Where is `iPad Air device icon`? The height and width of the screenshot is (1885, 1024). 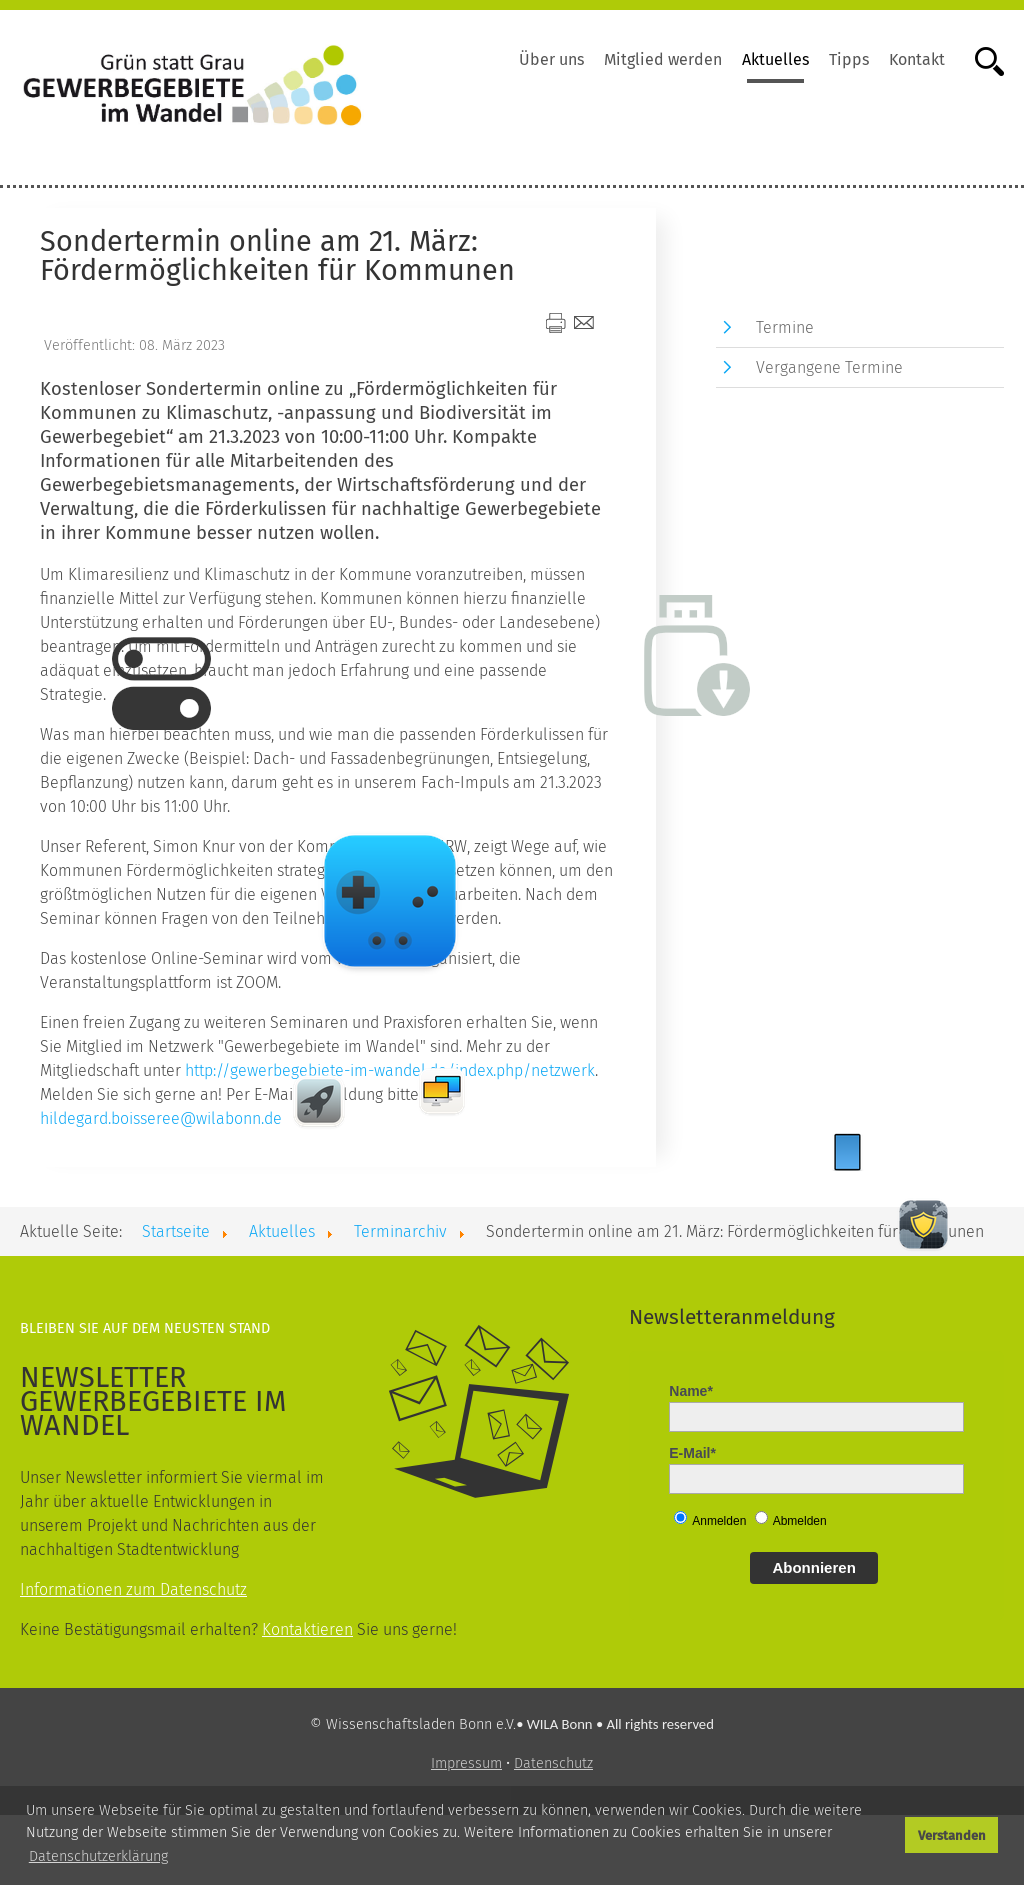 iPad Air device icon is located at coordinates (847, 1152).